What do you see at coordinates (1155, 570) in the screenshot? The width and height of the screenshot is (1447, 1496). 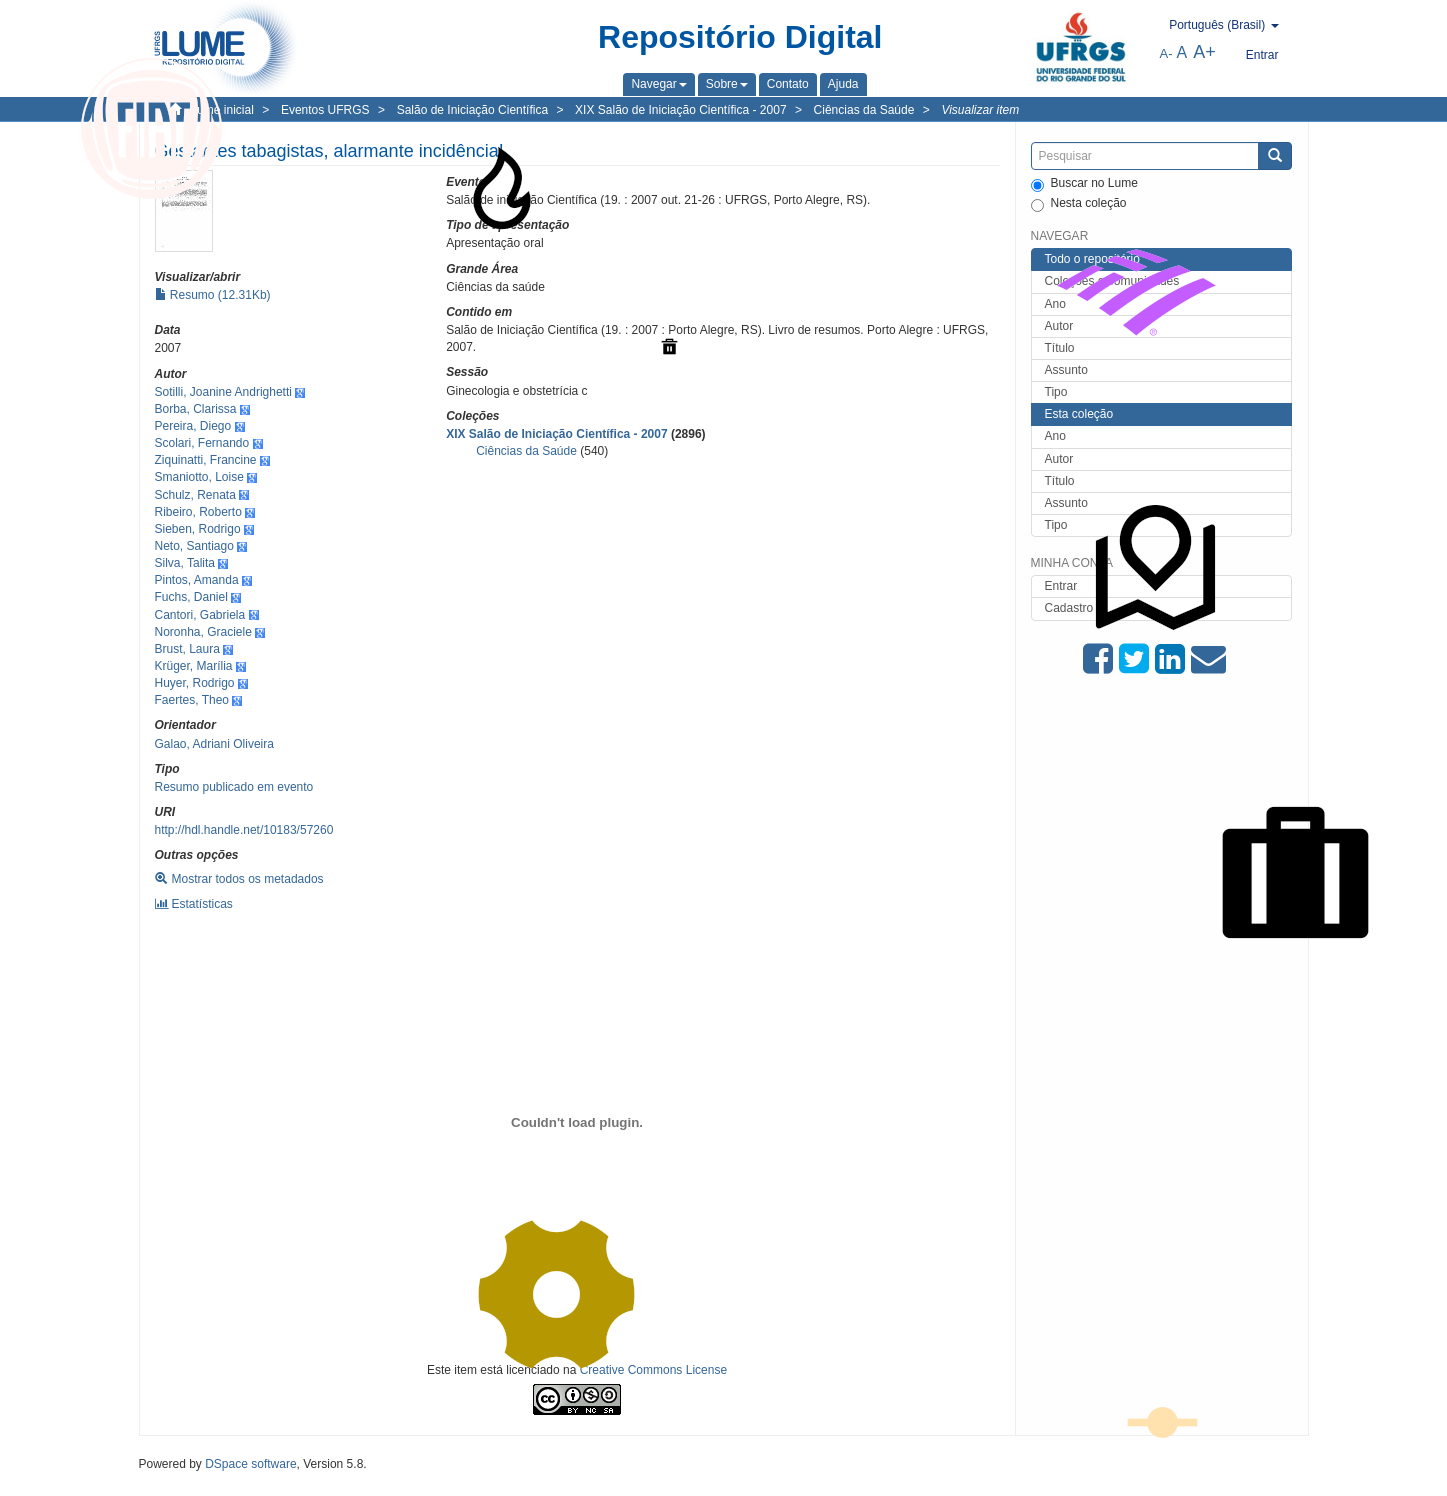 I see `view map directions or navigation` at bounding box center [1155, 570].